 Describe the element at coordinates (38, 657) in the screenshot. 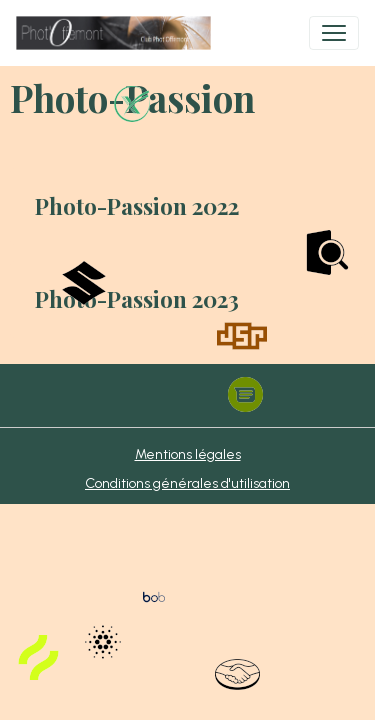

I see `hotjar analytics and feedback tool logo` at that location.